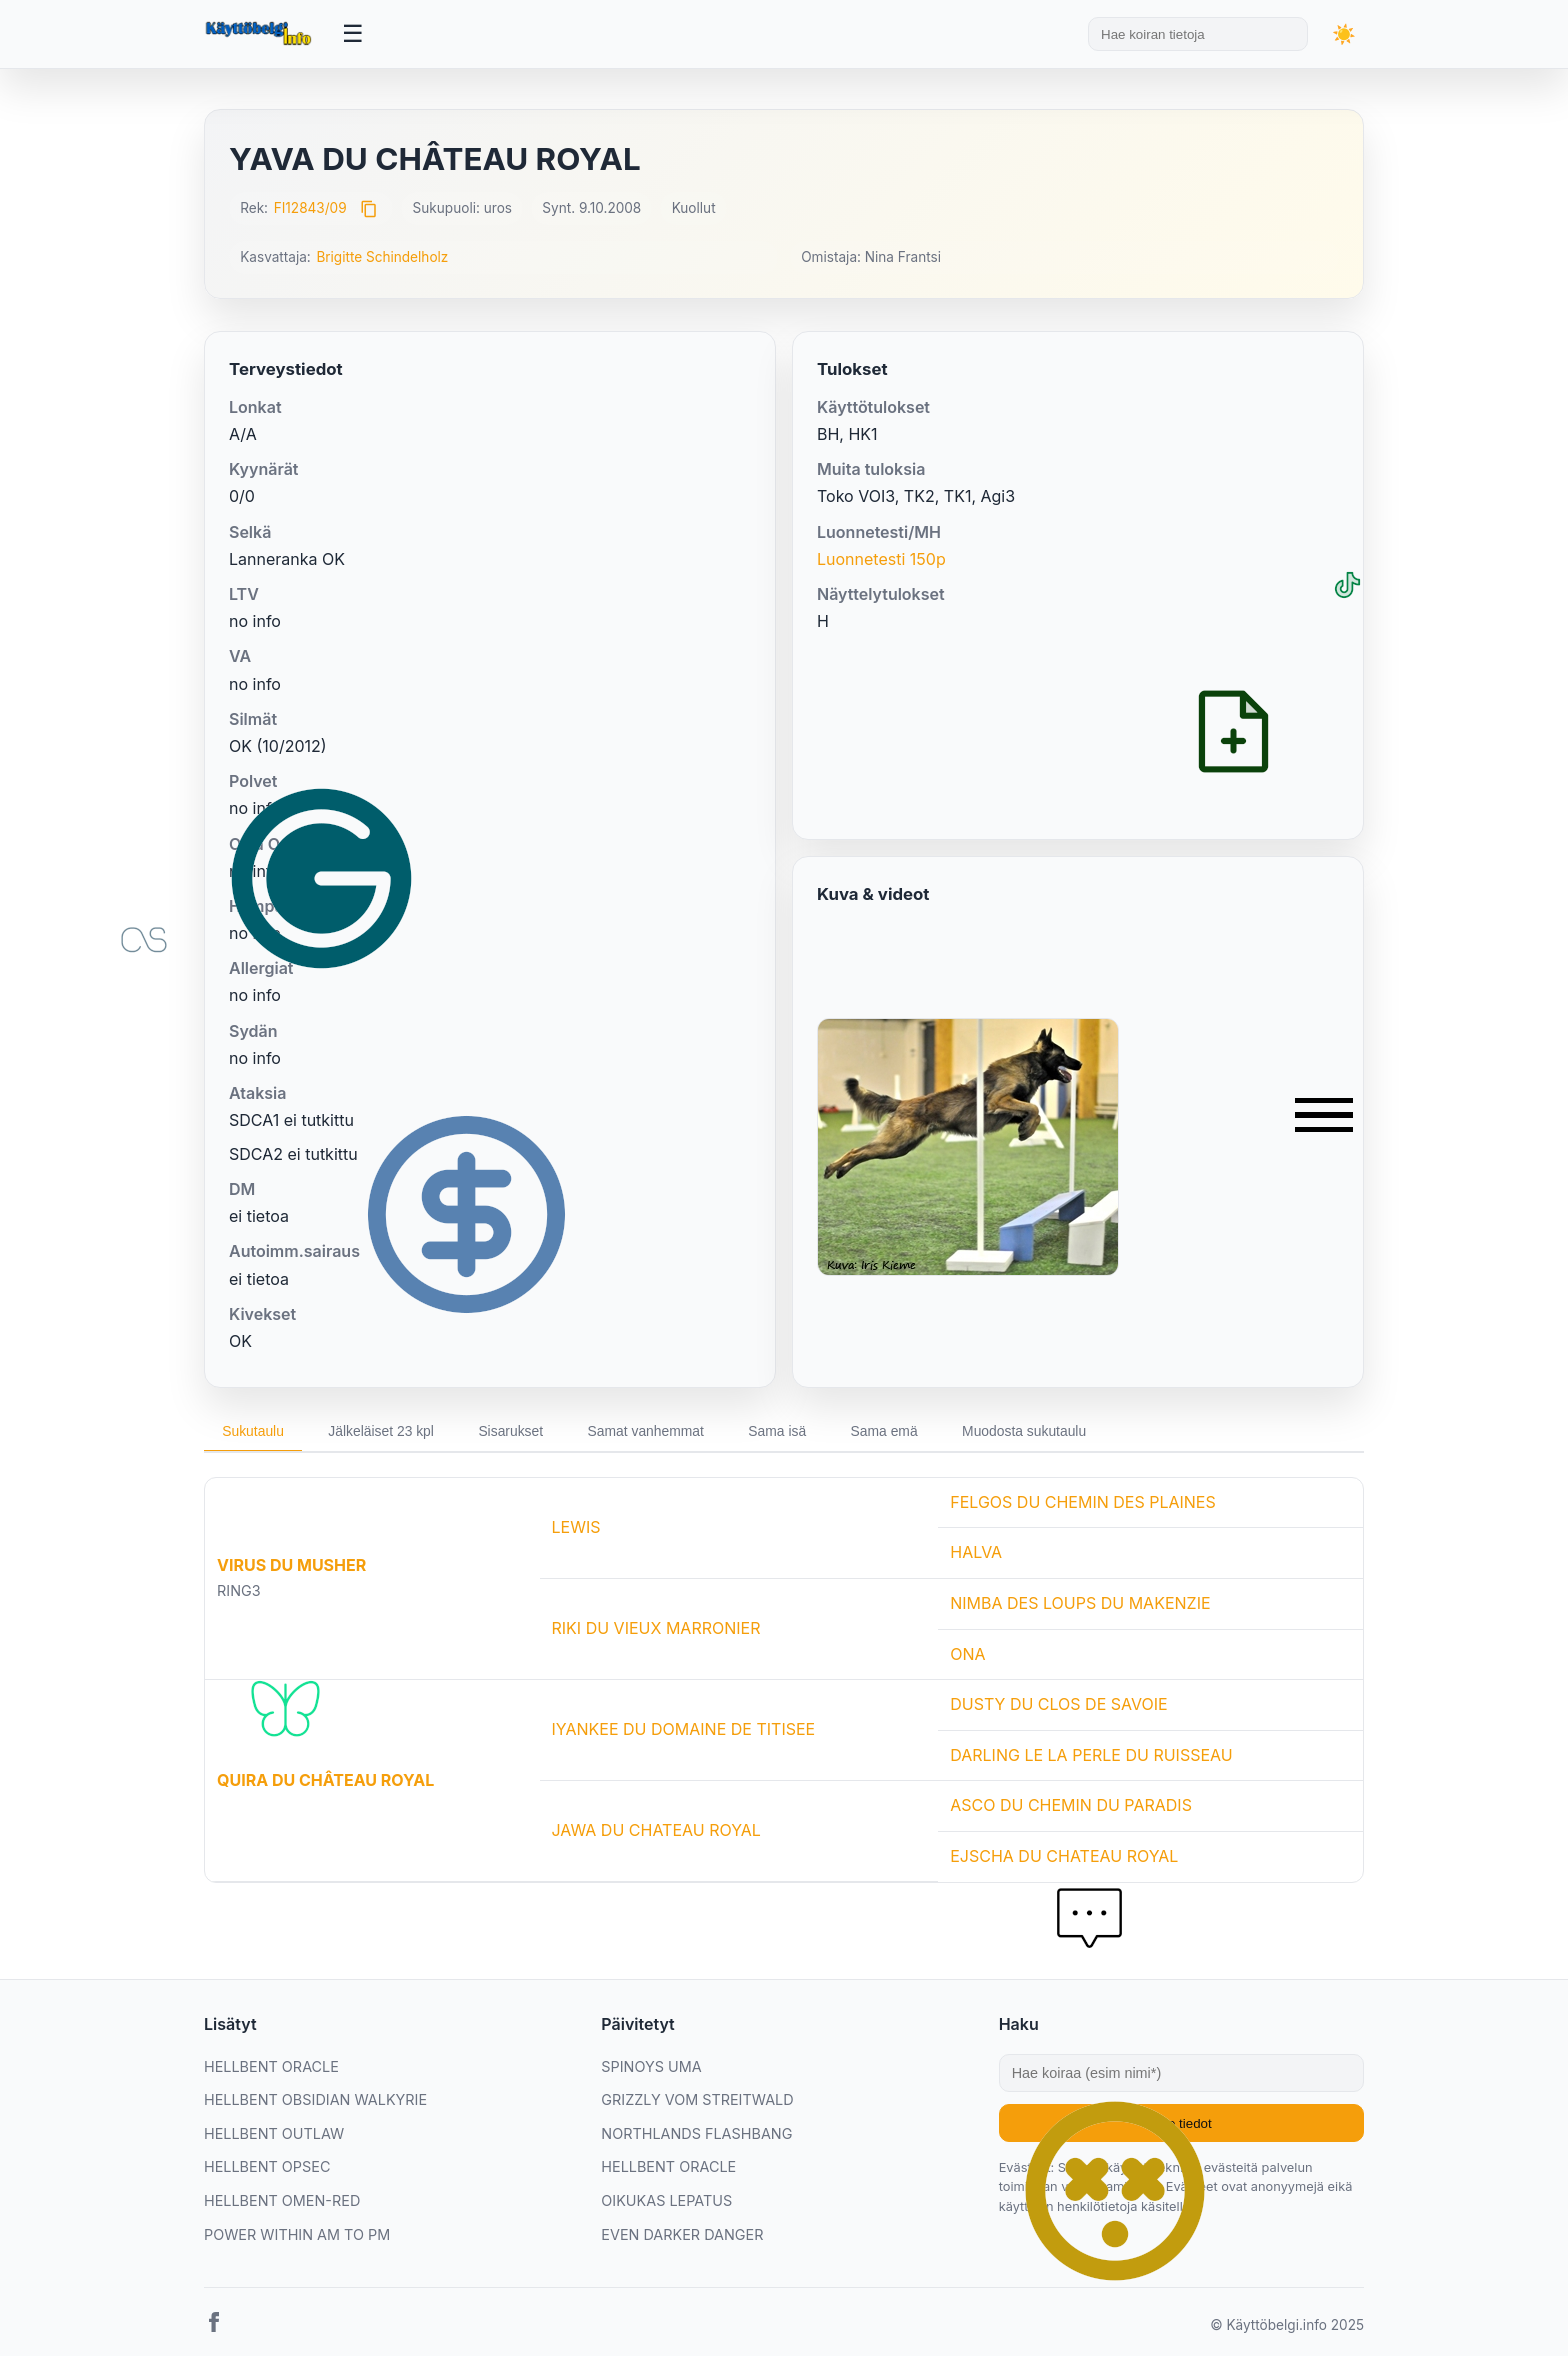 The height and width of the screenshot is (2358, 1568). Describe the element at coordinates (466, 1214) in the screenshot. I see `view account balance or payment options` at that location.